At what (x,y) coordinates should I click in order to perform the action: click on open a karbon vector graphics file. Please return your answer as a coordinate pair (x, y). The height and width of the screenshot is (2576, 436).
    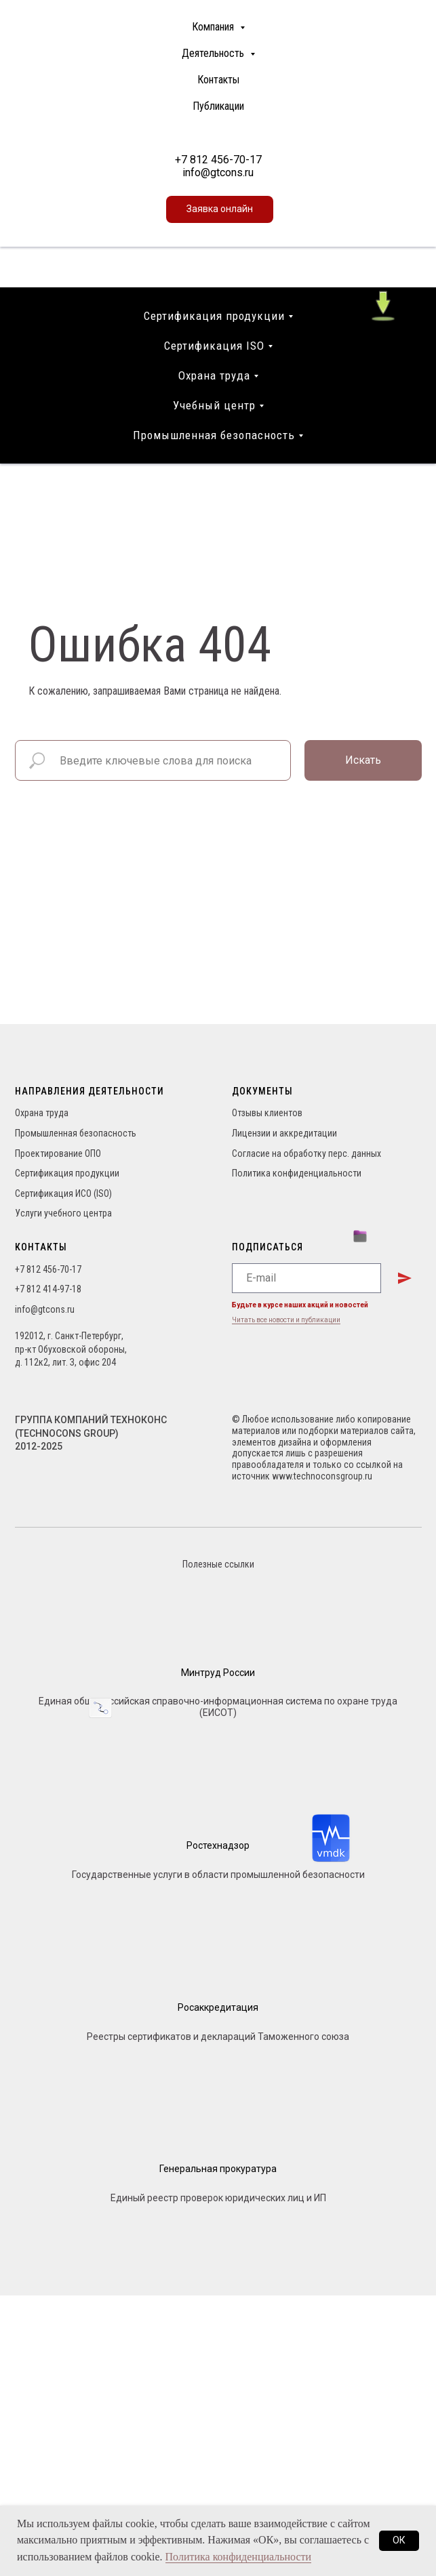
    Looking at the image, I should click on (100, 1707).